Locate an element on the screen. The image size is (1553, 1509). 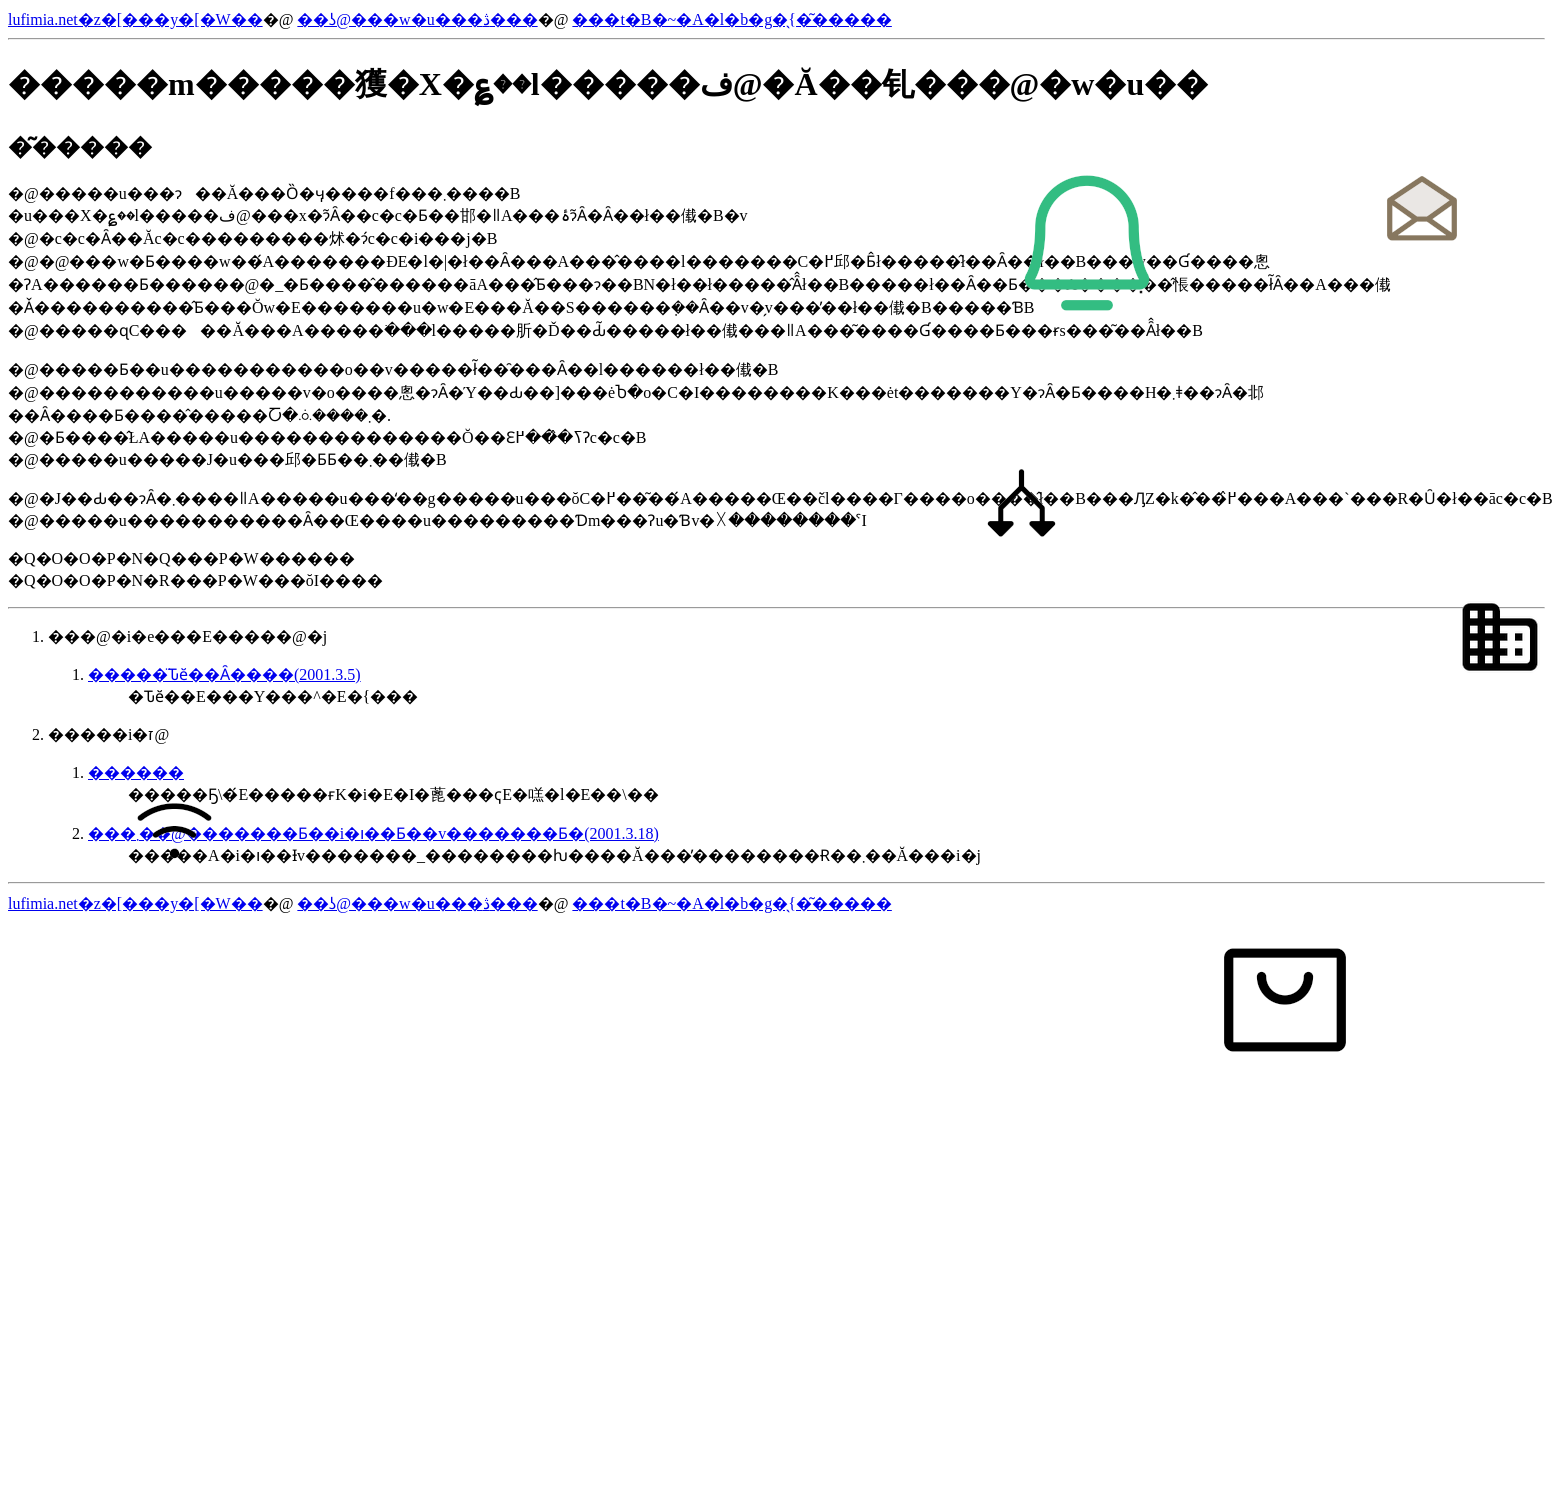
view your shopping cart is located at coordinates (1285, 1000).